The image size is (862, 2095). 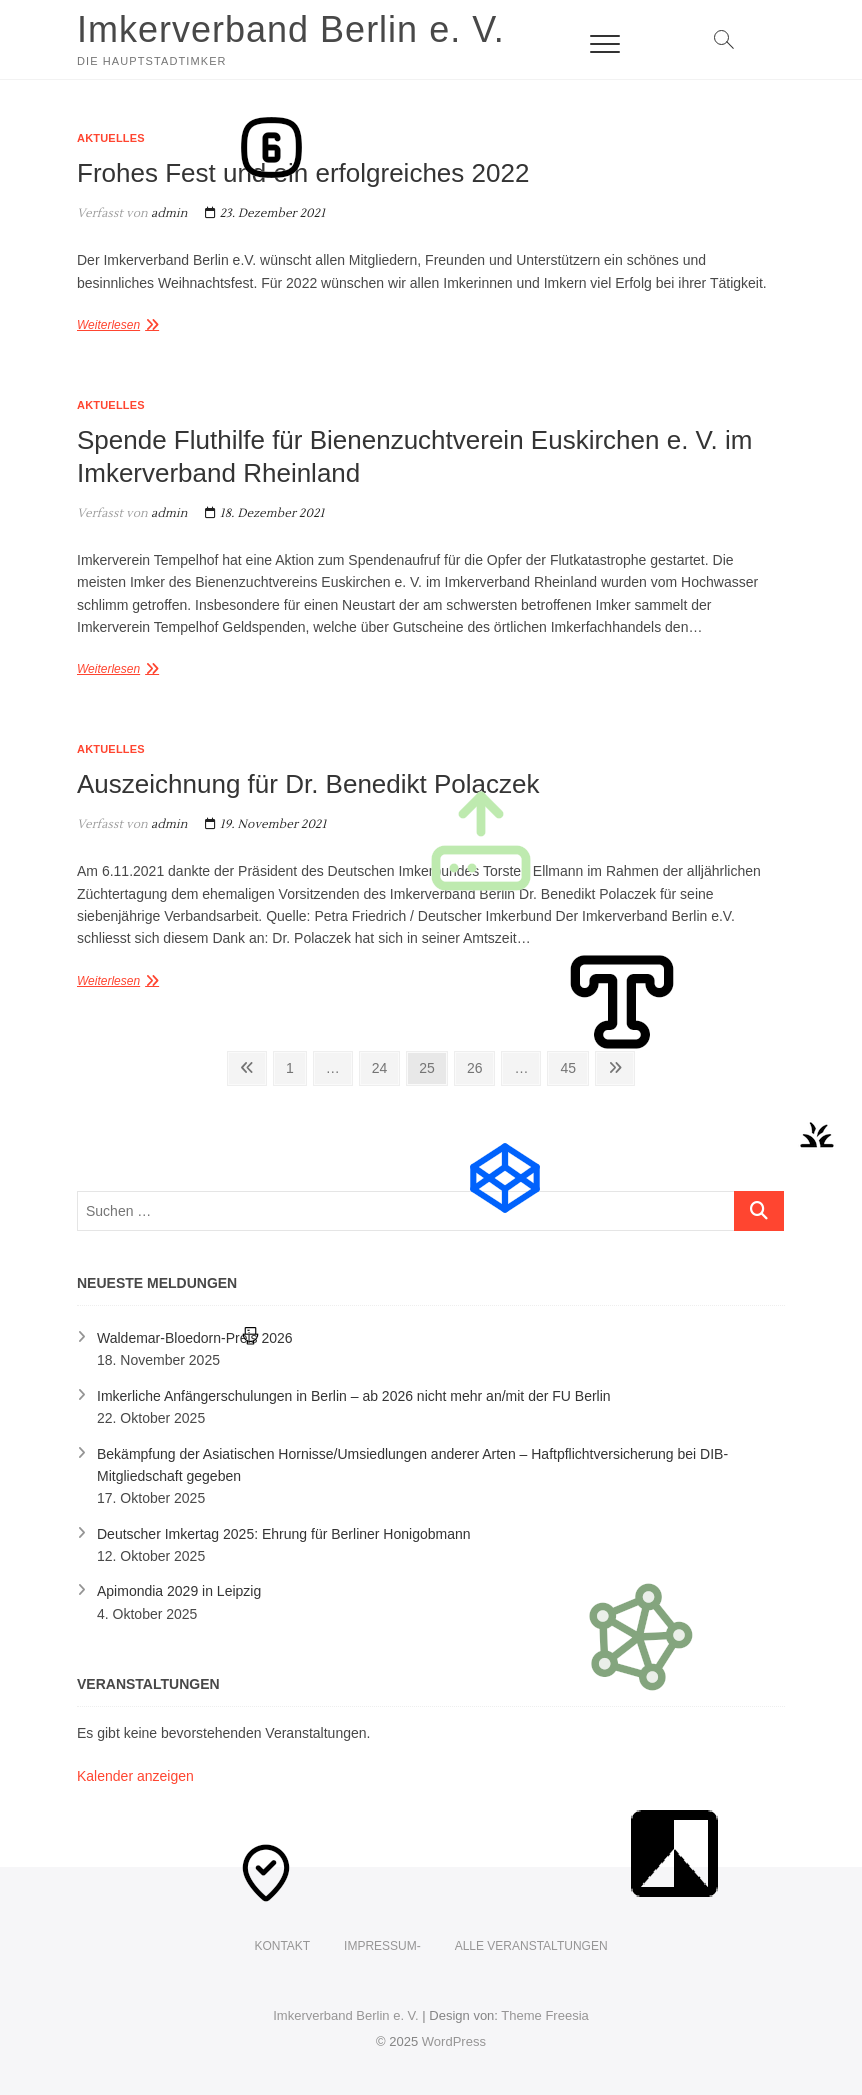 I want to click on connect to the fediverse network, so click(x=639, y=1637).